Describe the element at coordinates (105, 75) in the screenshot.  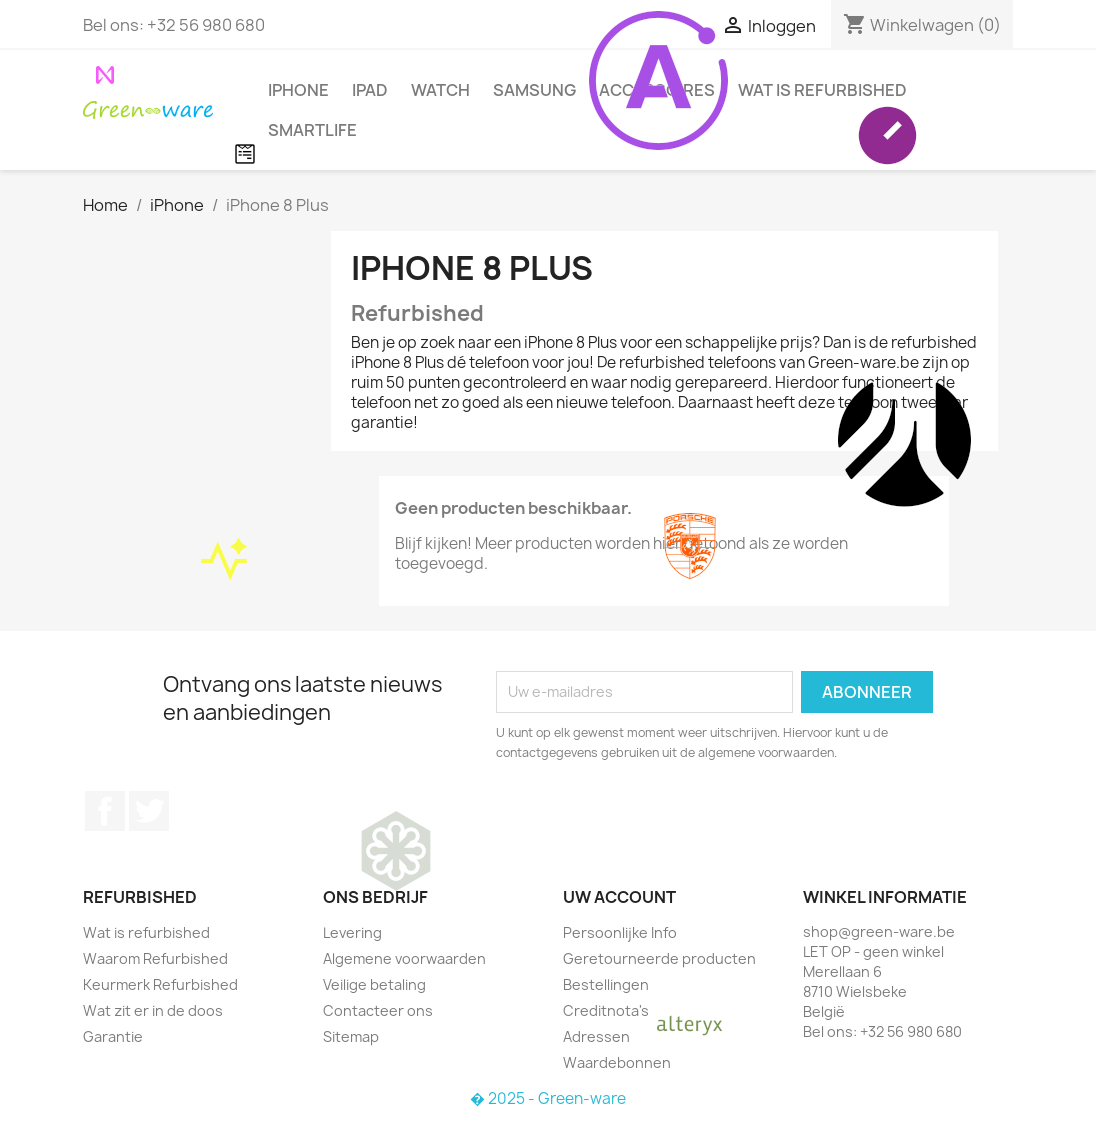
I see `access NEAR Protocol wallet or account` at that location.